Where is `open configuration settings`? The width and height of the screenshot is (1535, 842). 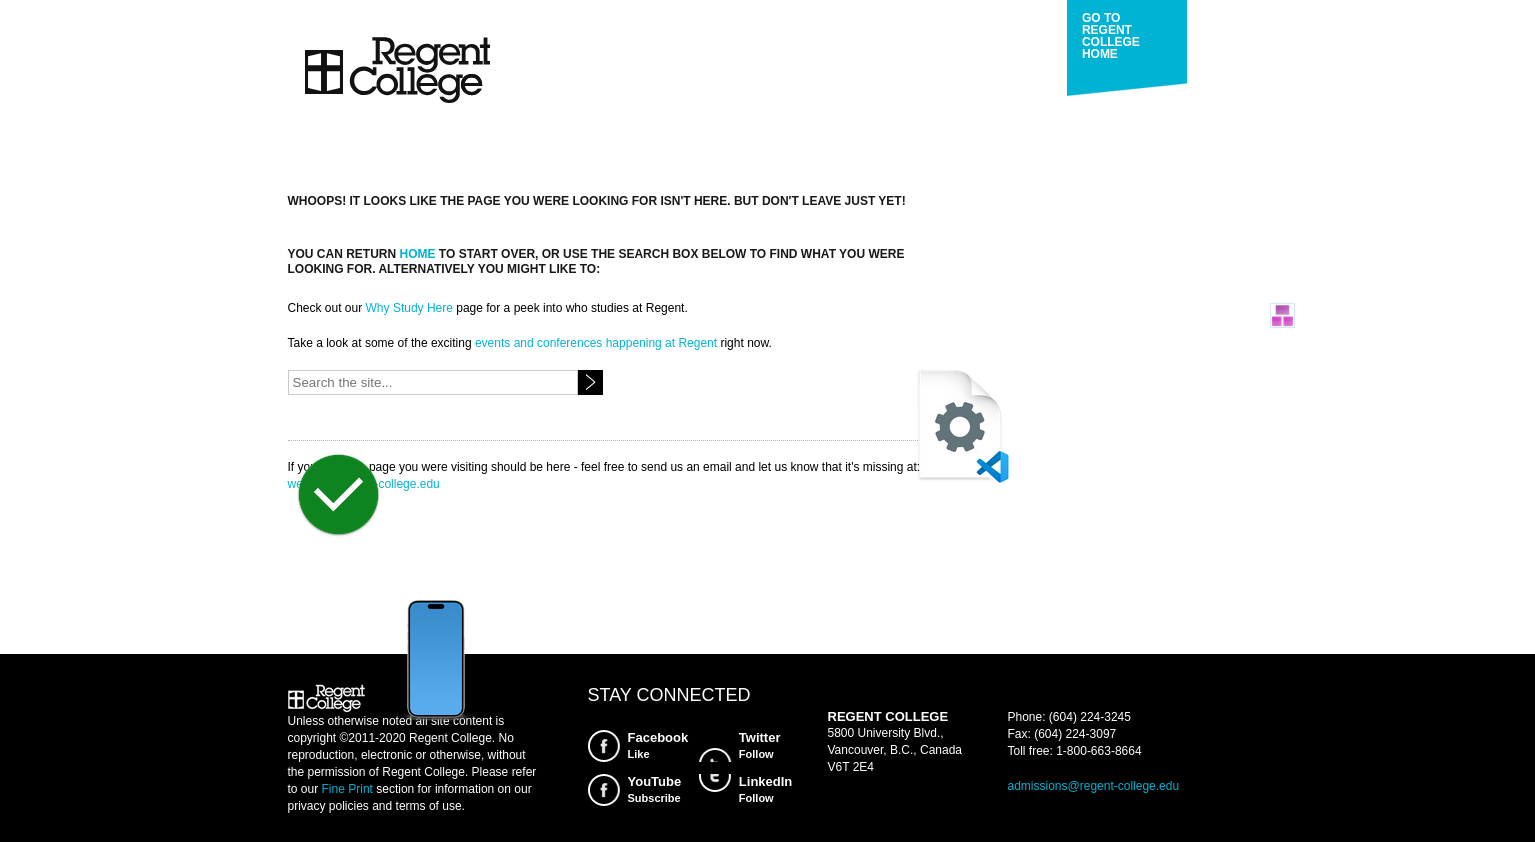 open configuration settings is located at coordinates (960, 427).